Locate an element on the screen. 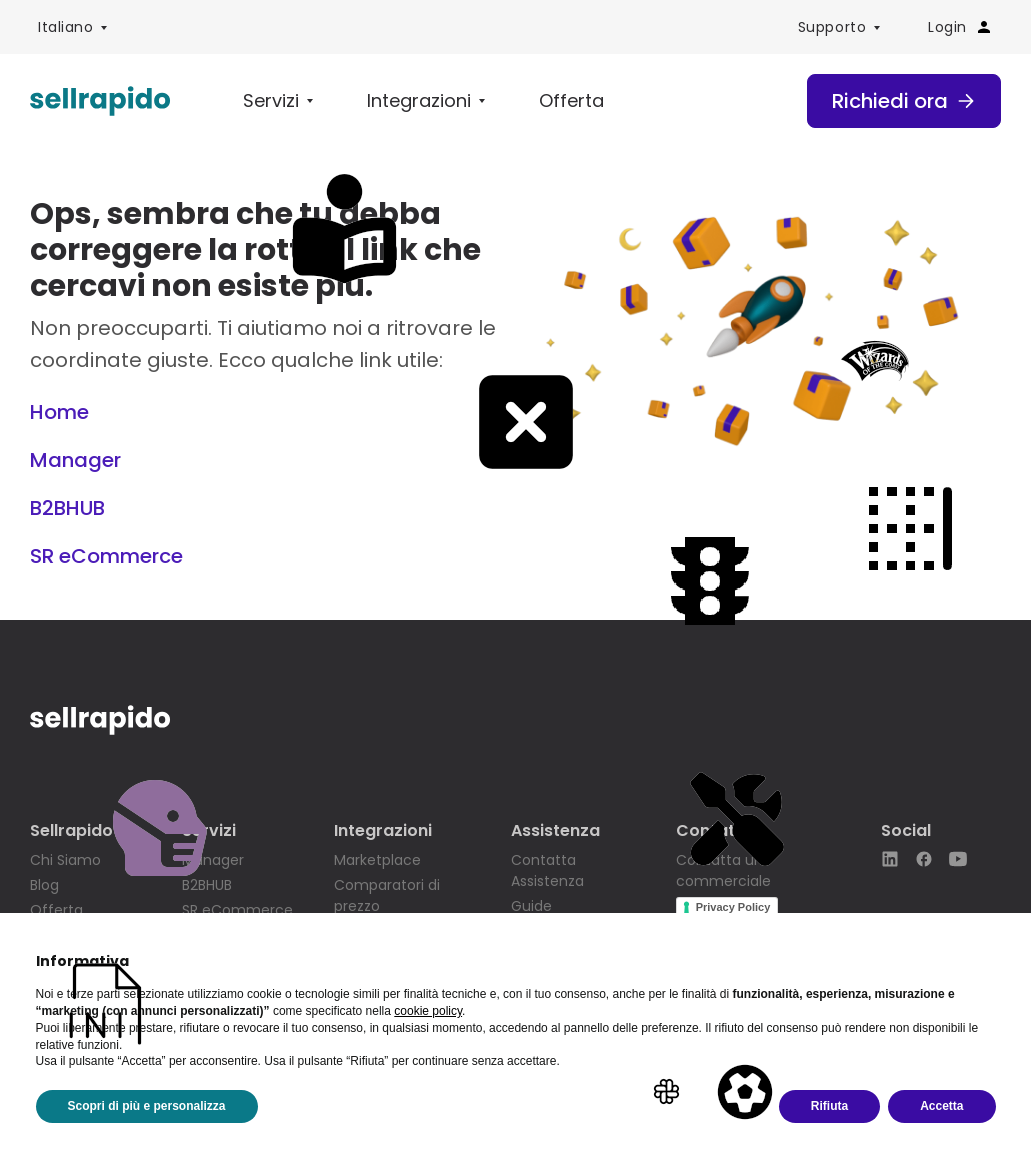 This screenshot has height=1159, width=1031. indicates face mask required is located at coordinates (161, 828).